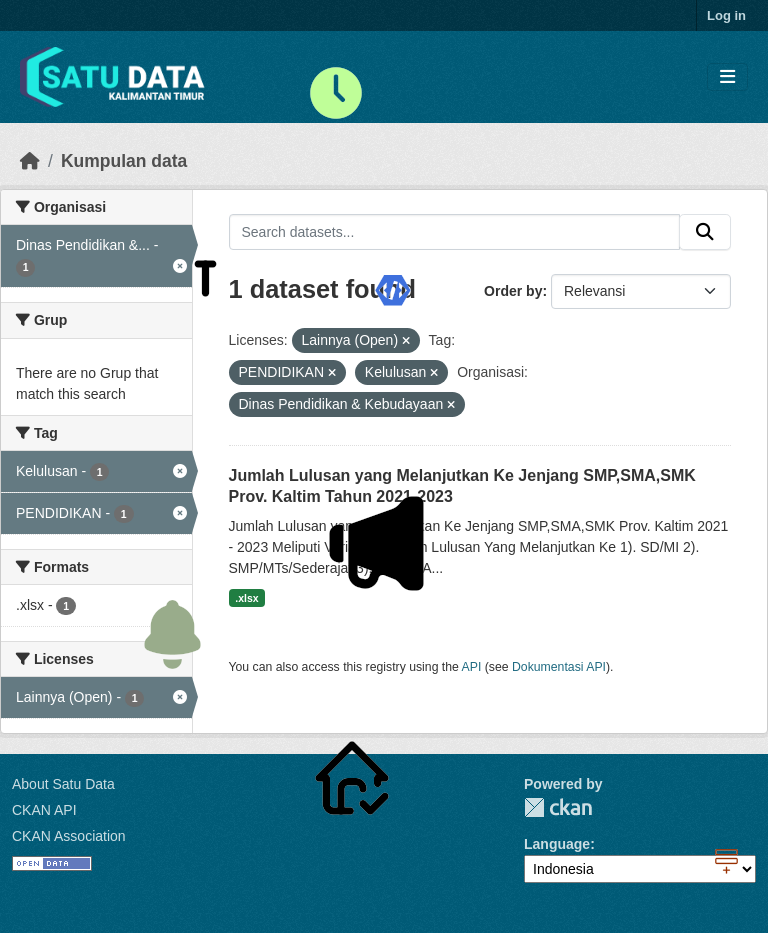  I want to click on text formatting option for title case, so click(205, 278).